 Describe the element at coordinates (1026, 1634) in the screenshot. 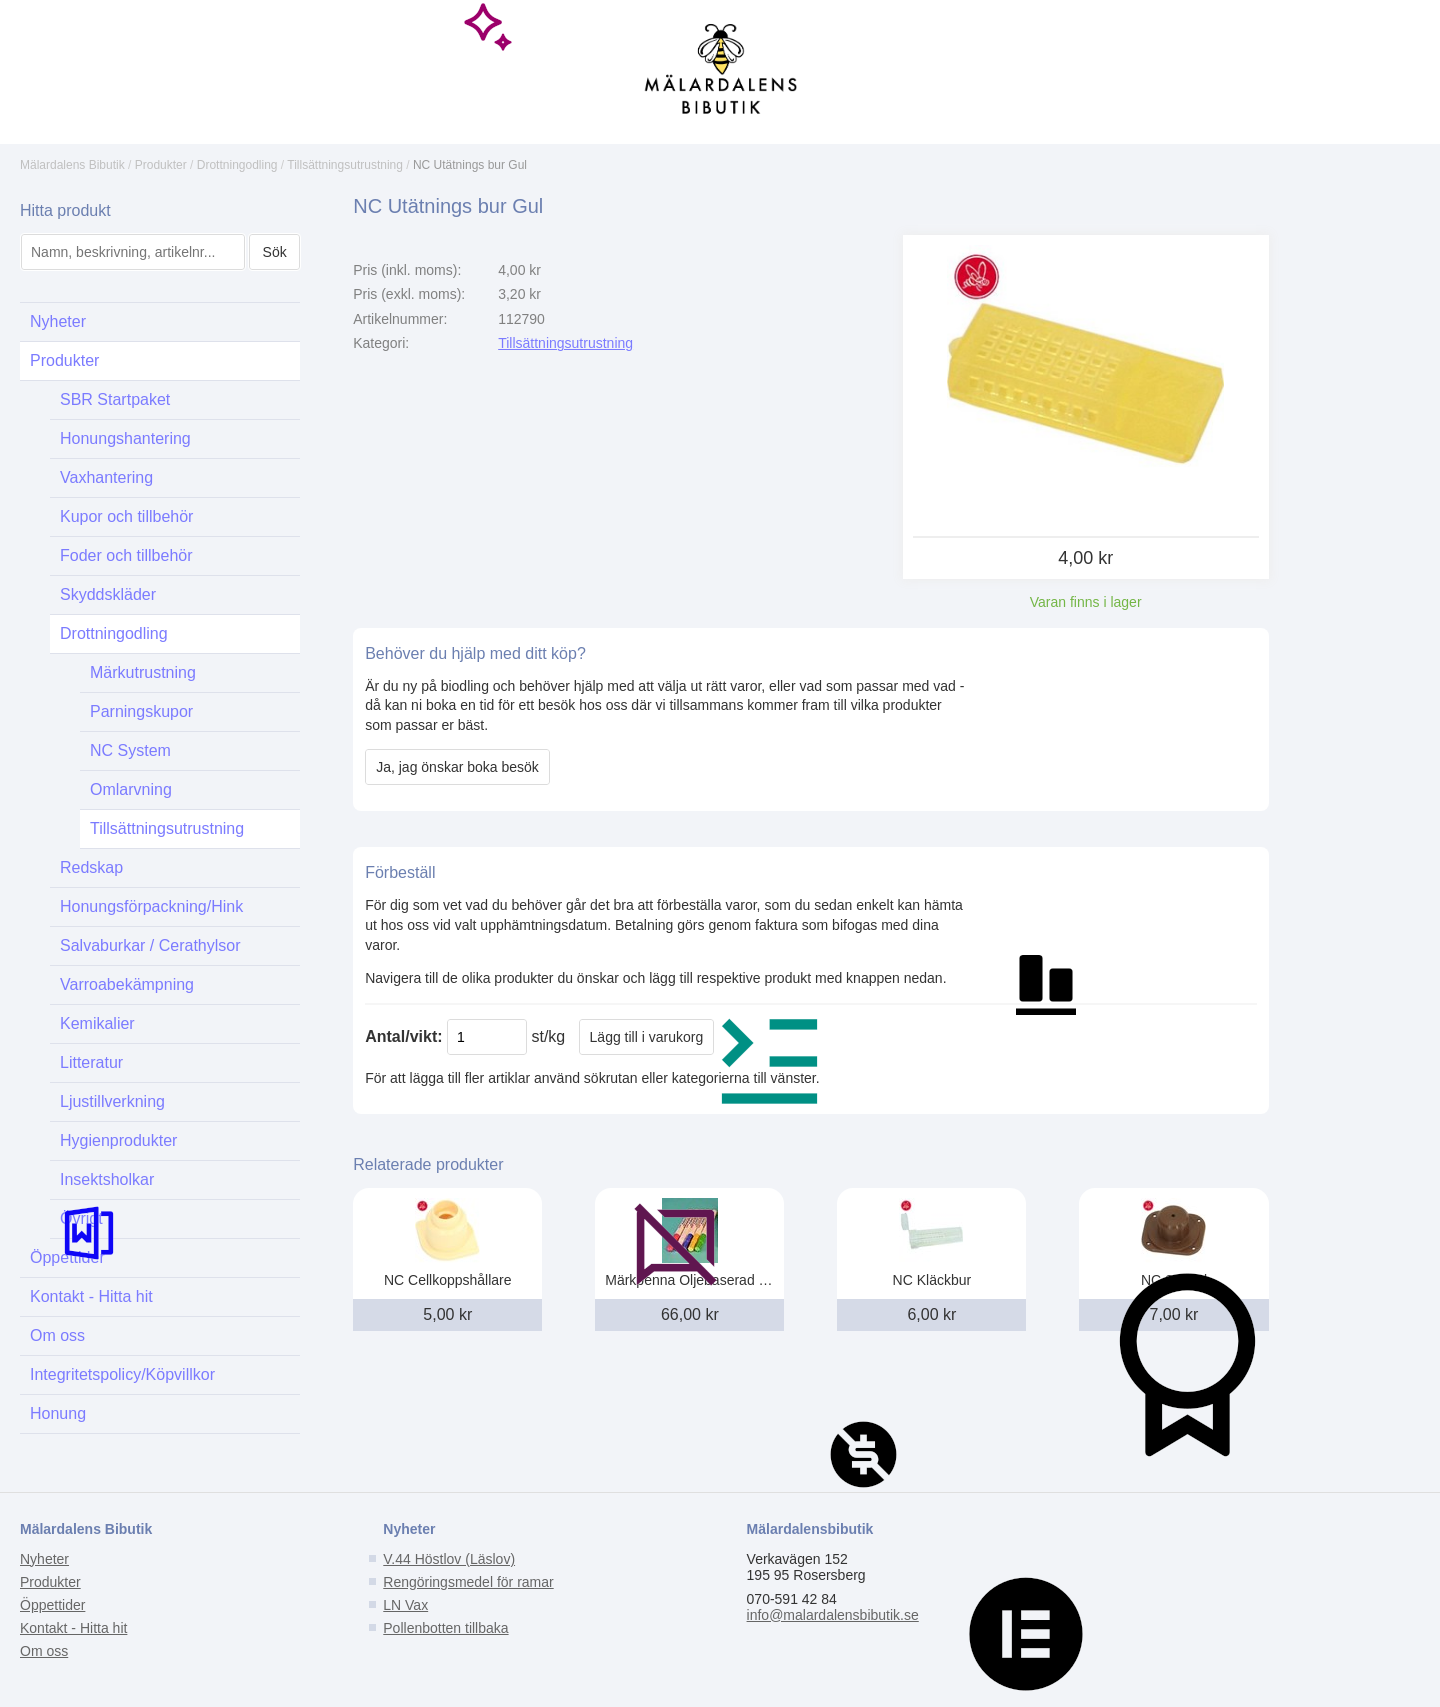

I see `elementor website builder logo` at that location.